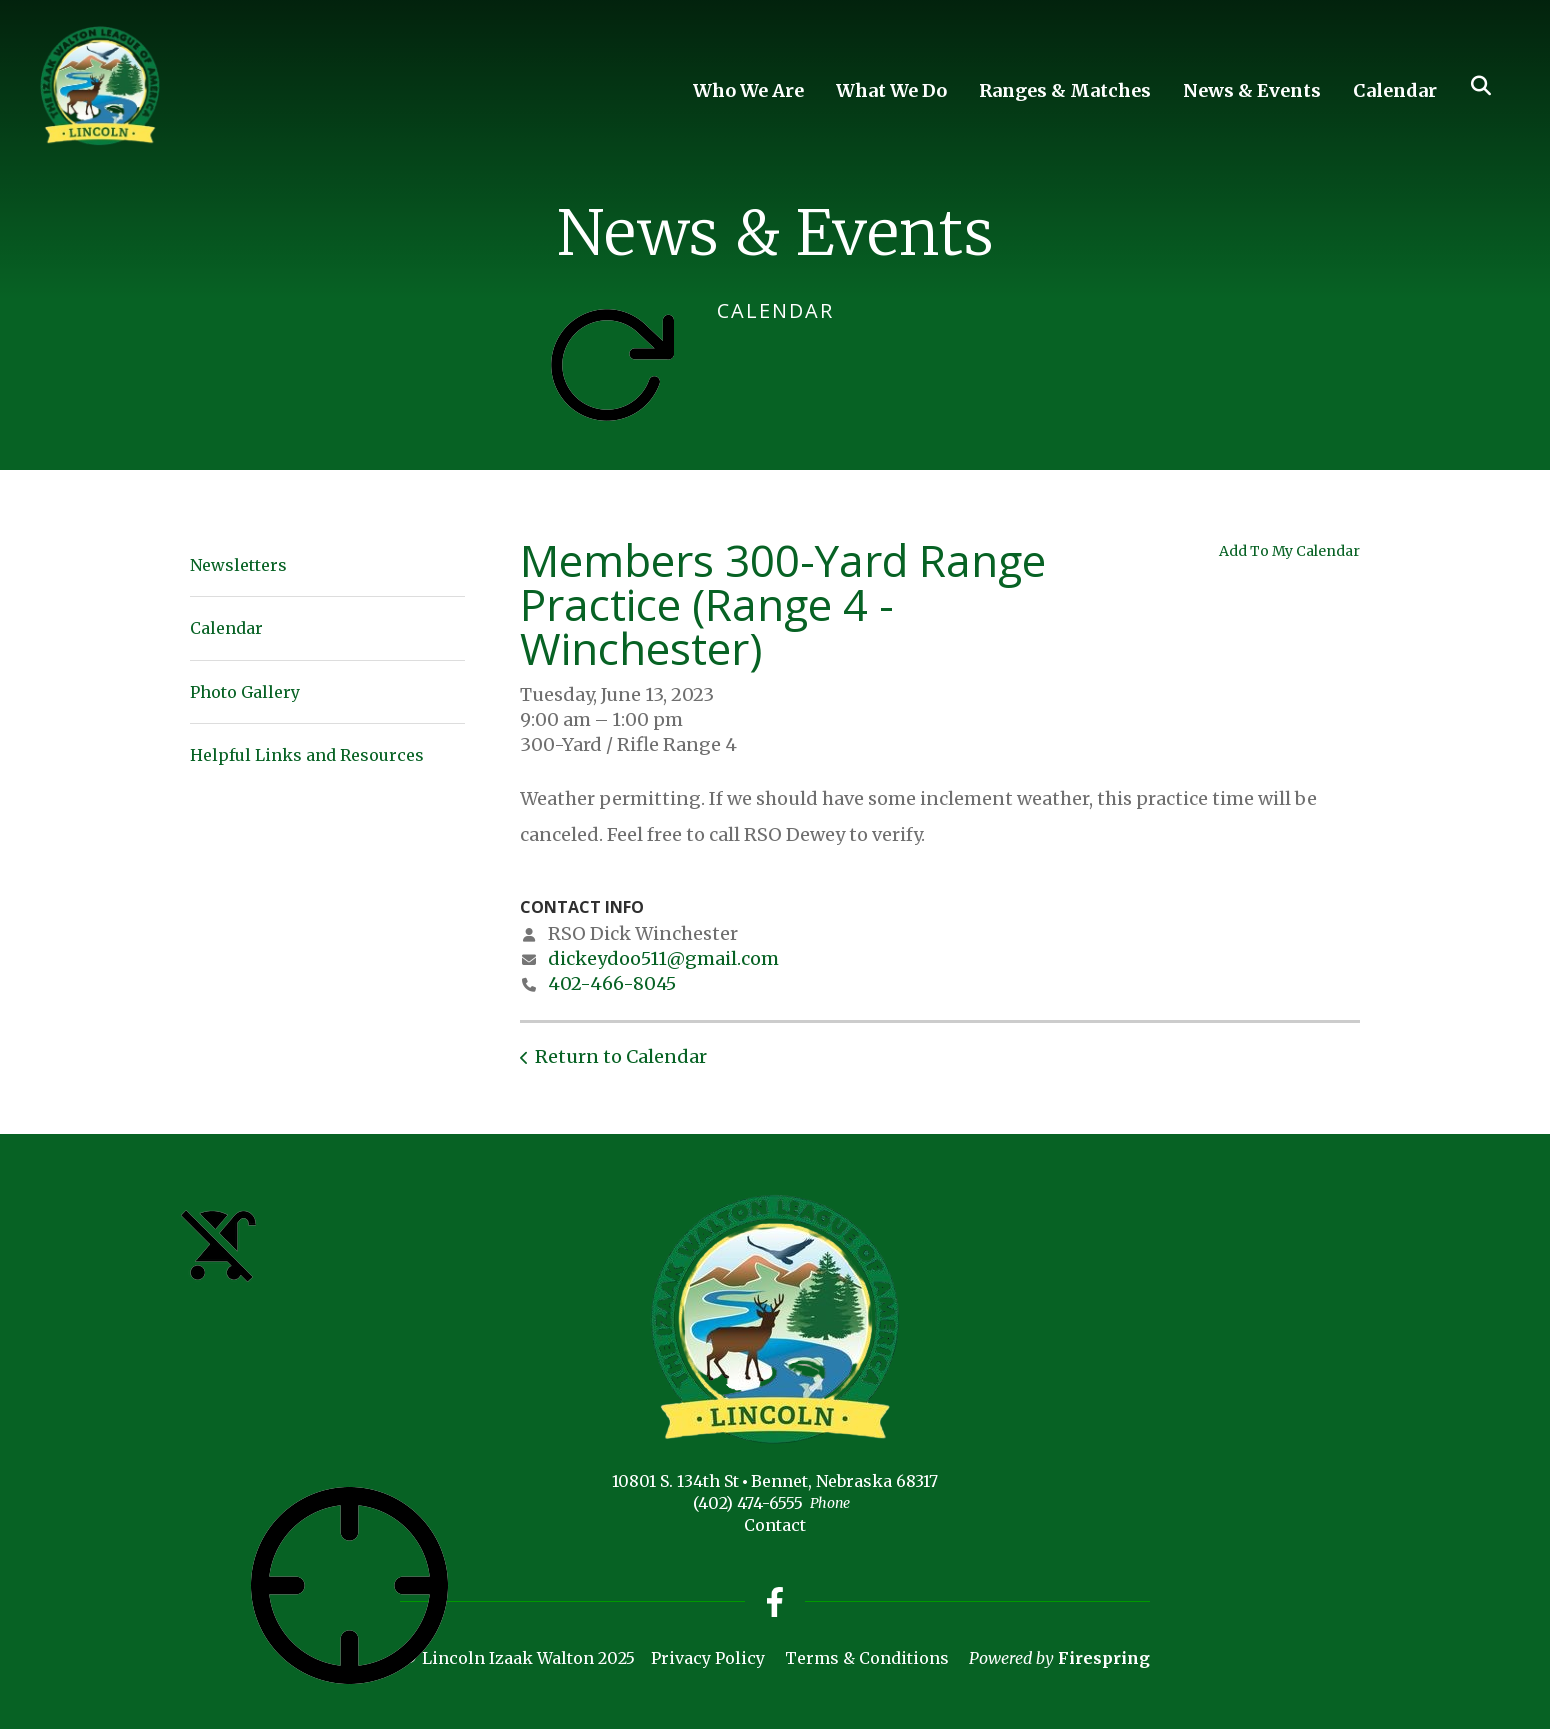  Describe the element at coordinates (219, 1243) in the screenshot. I see `indicates strollers are not permitted in this area` at that location.